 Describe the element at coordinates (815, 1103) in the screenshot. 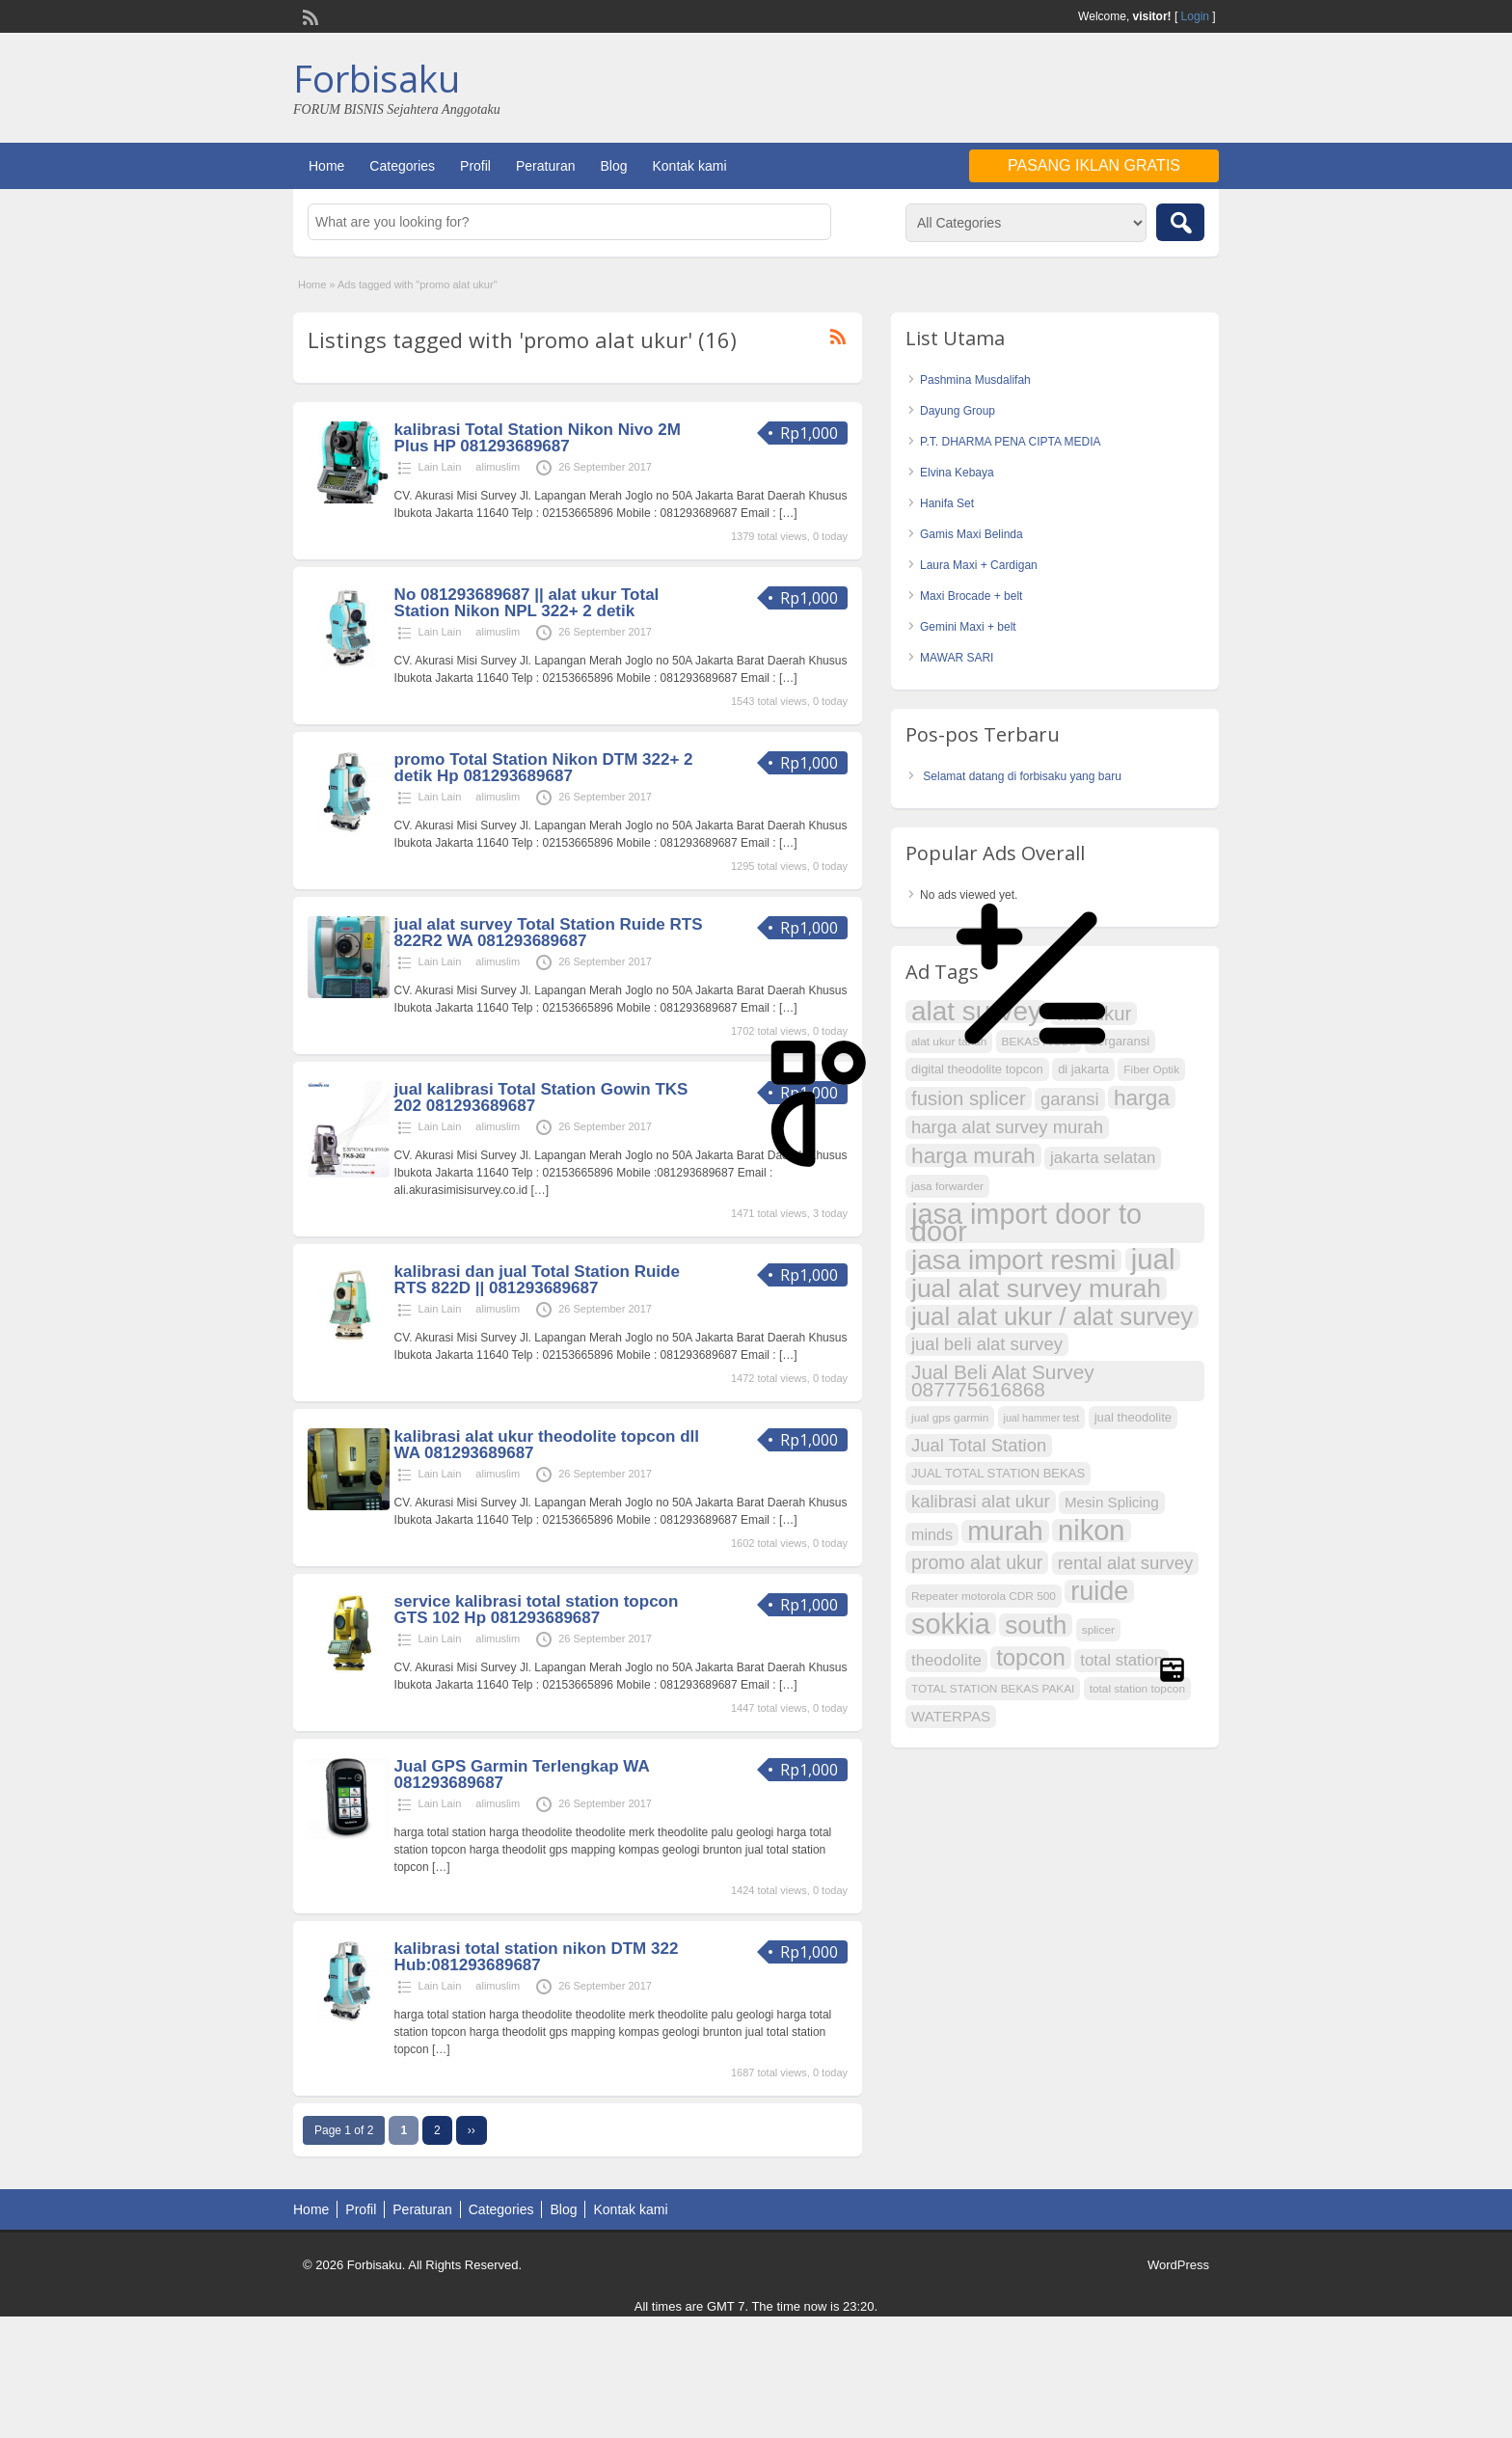

I see `radix ui component library logo` at that location.